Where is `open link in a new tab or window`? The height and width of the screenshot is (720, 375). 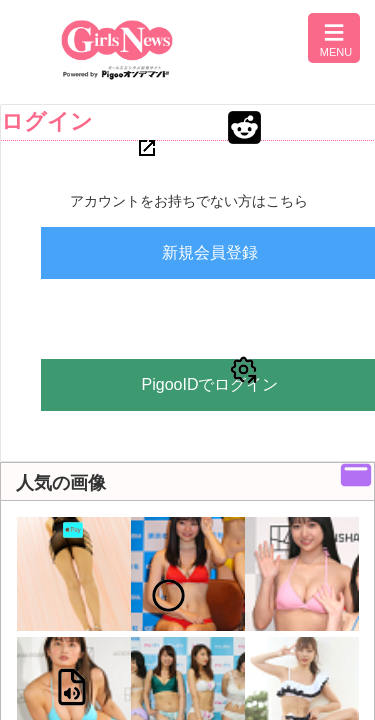
open link in a new tab or window is located at coordinates (147, 148).